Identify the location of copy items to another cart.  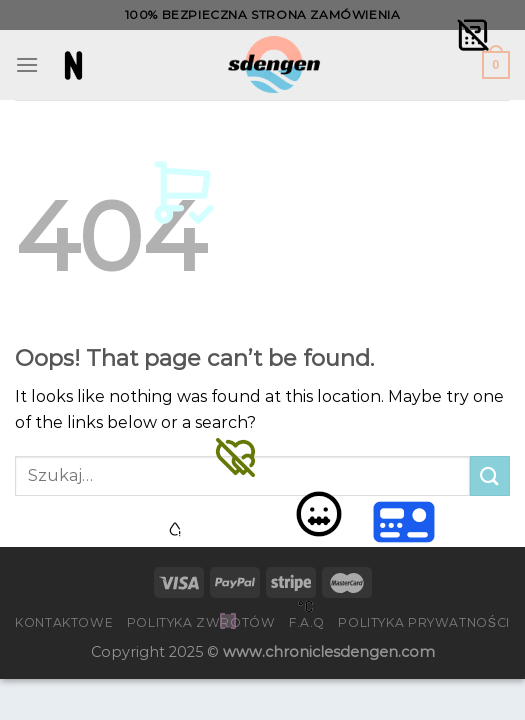
(182, 192).